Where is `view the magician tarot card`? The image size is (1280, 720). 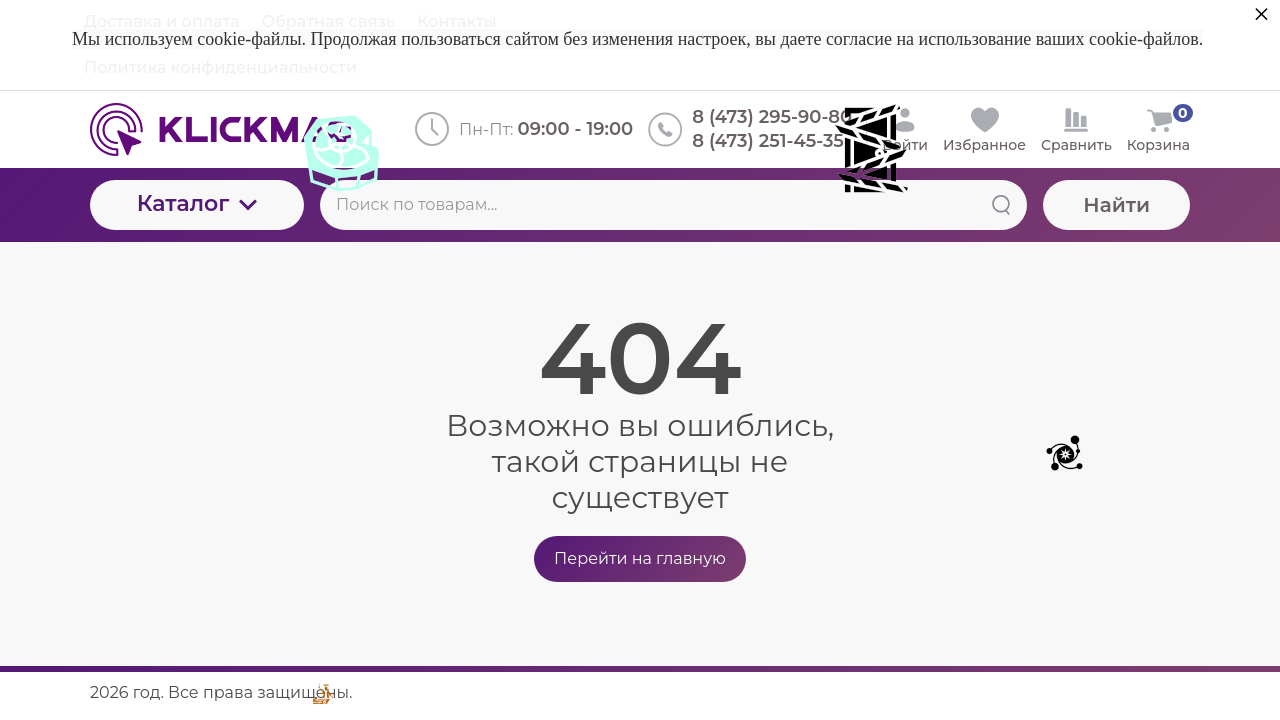 view the magician tarot card is located at coordinates (323, 694).